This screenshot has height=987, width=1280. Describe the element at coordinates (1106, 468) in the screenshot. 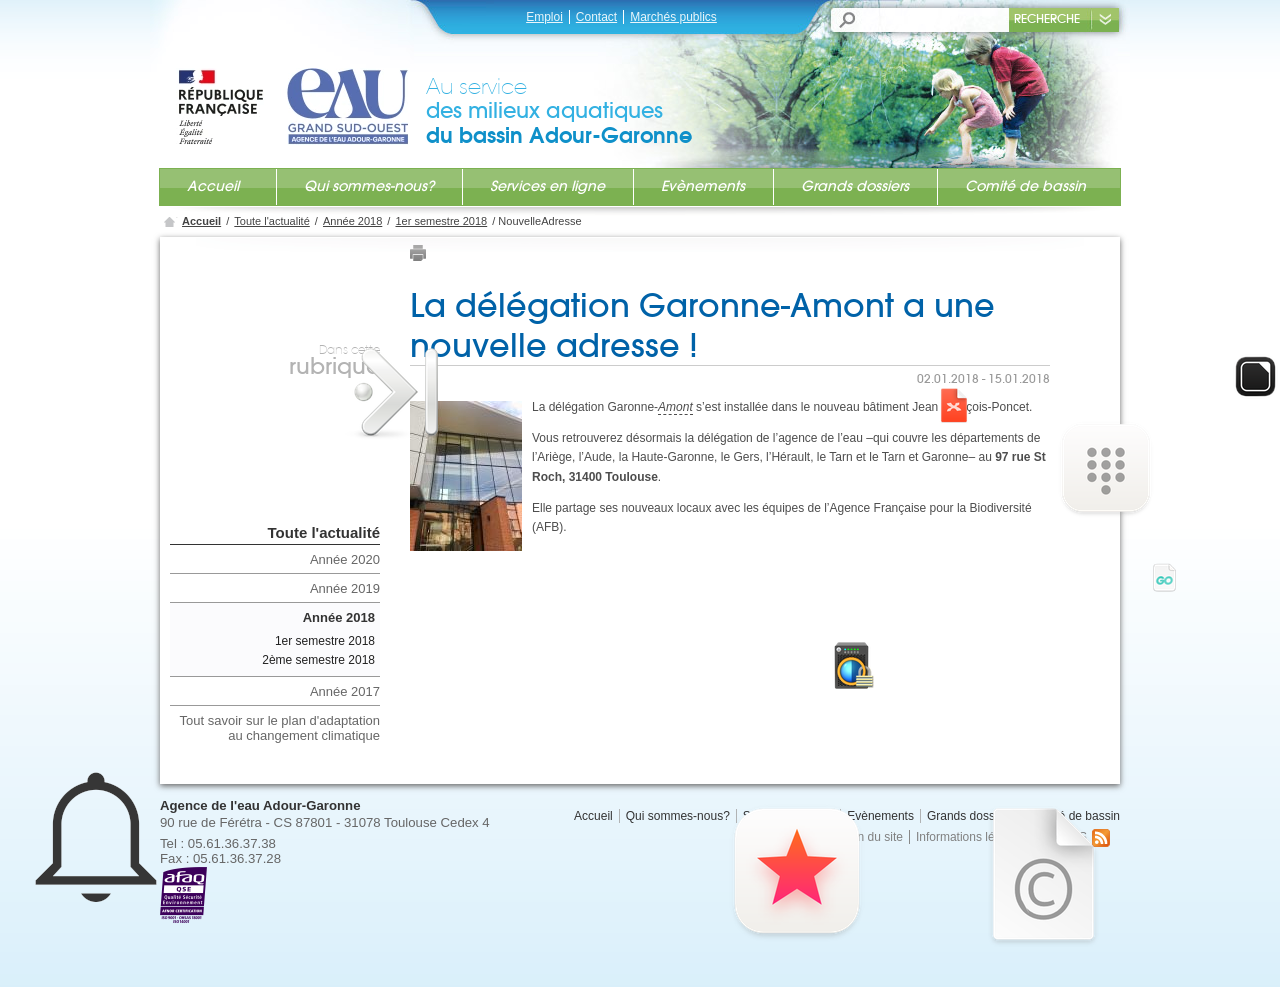

I see `open the phone dialpad` at that location.